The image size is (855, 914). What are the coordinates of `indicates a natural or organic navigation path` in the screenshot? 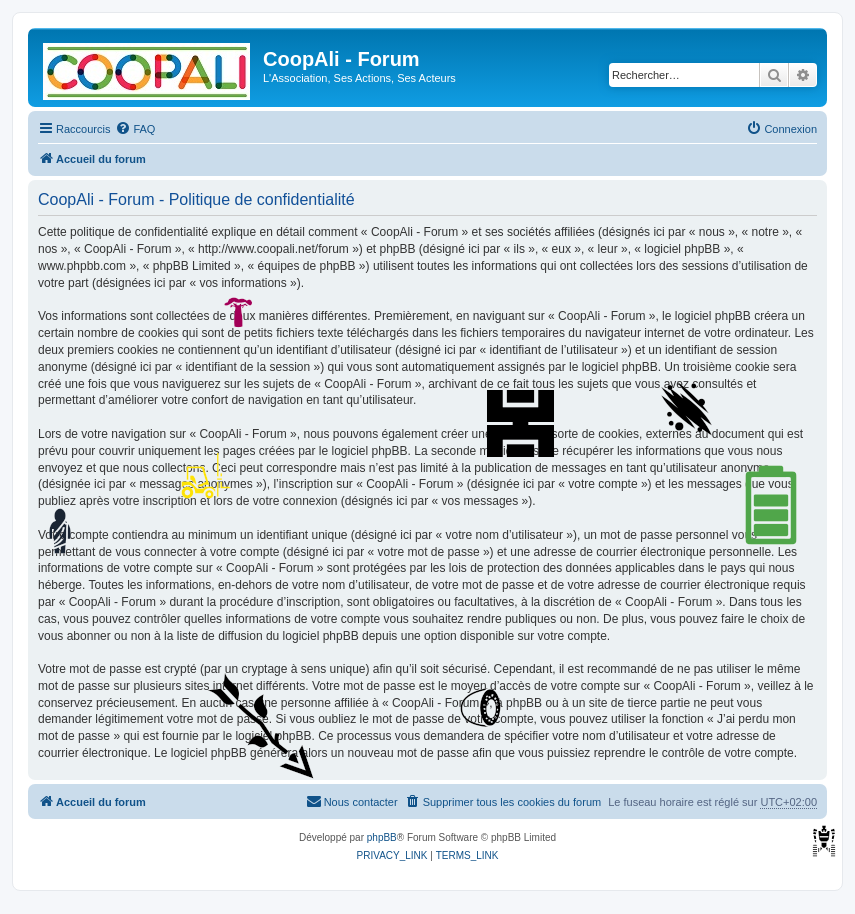 It's located at (260, 725).